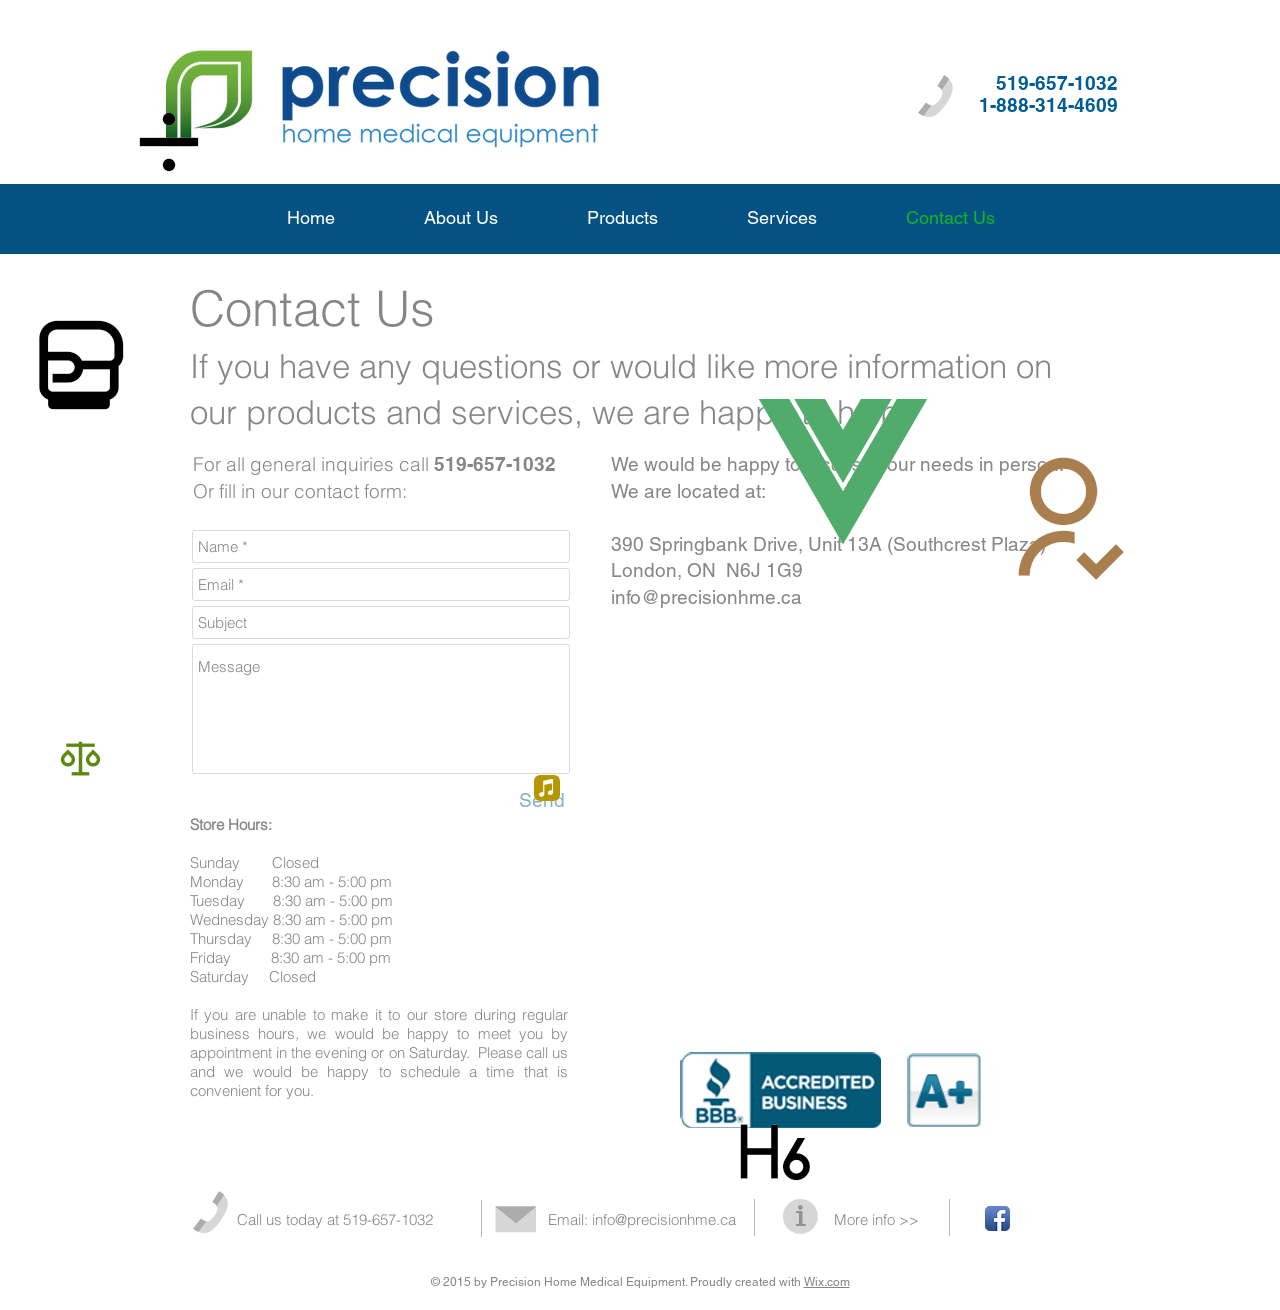 The image size is (1280, 1310). I want to click on open apple music, so click(547, 788).